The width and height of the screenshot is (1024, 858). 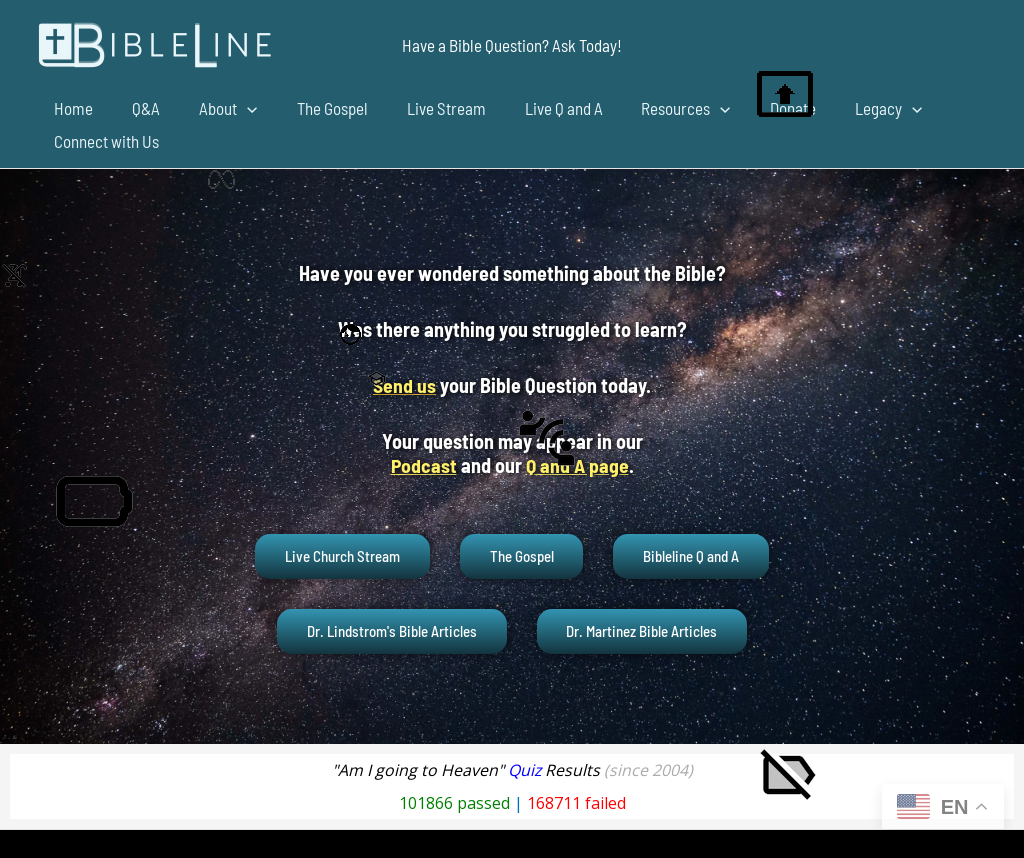 What do you see at coordinates (547, 438) in the screenshot?
I see `connect with others remotely` at bounding box center [547, 438].